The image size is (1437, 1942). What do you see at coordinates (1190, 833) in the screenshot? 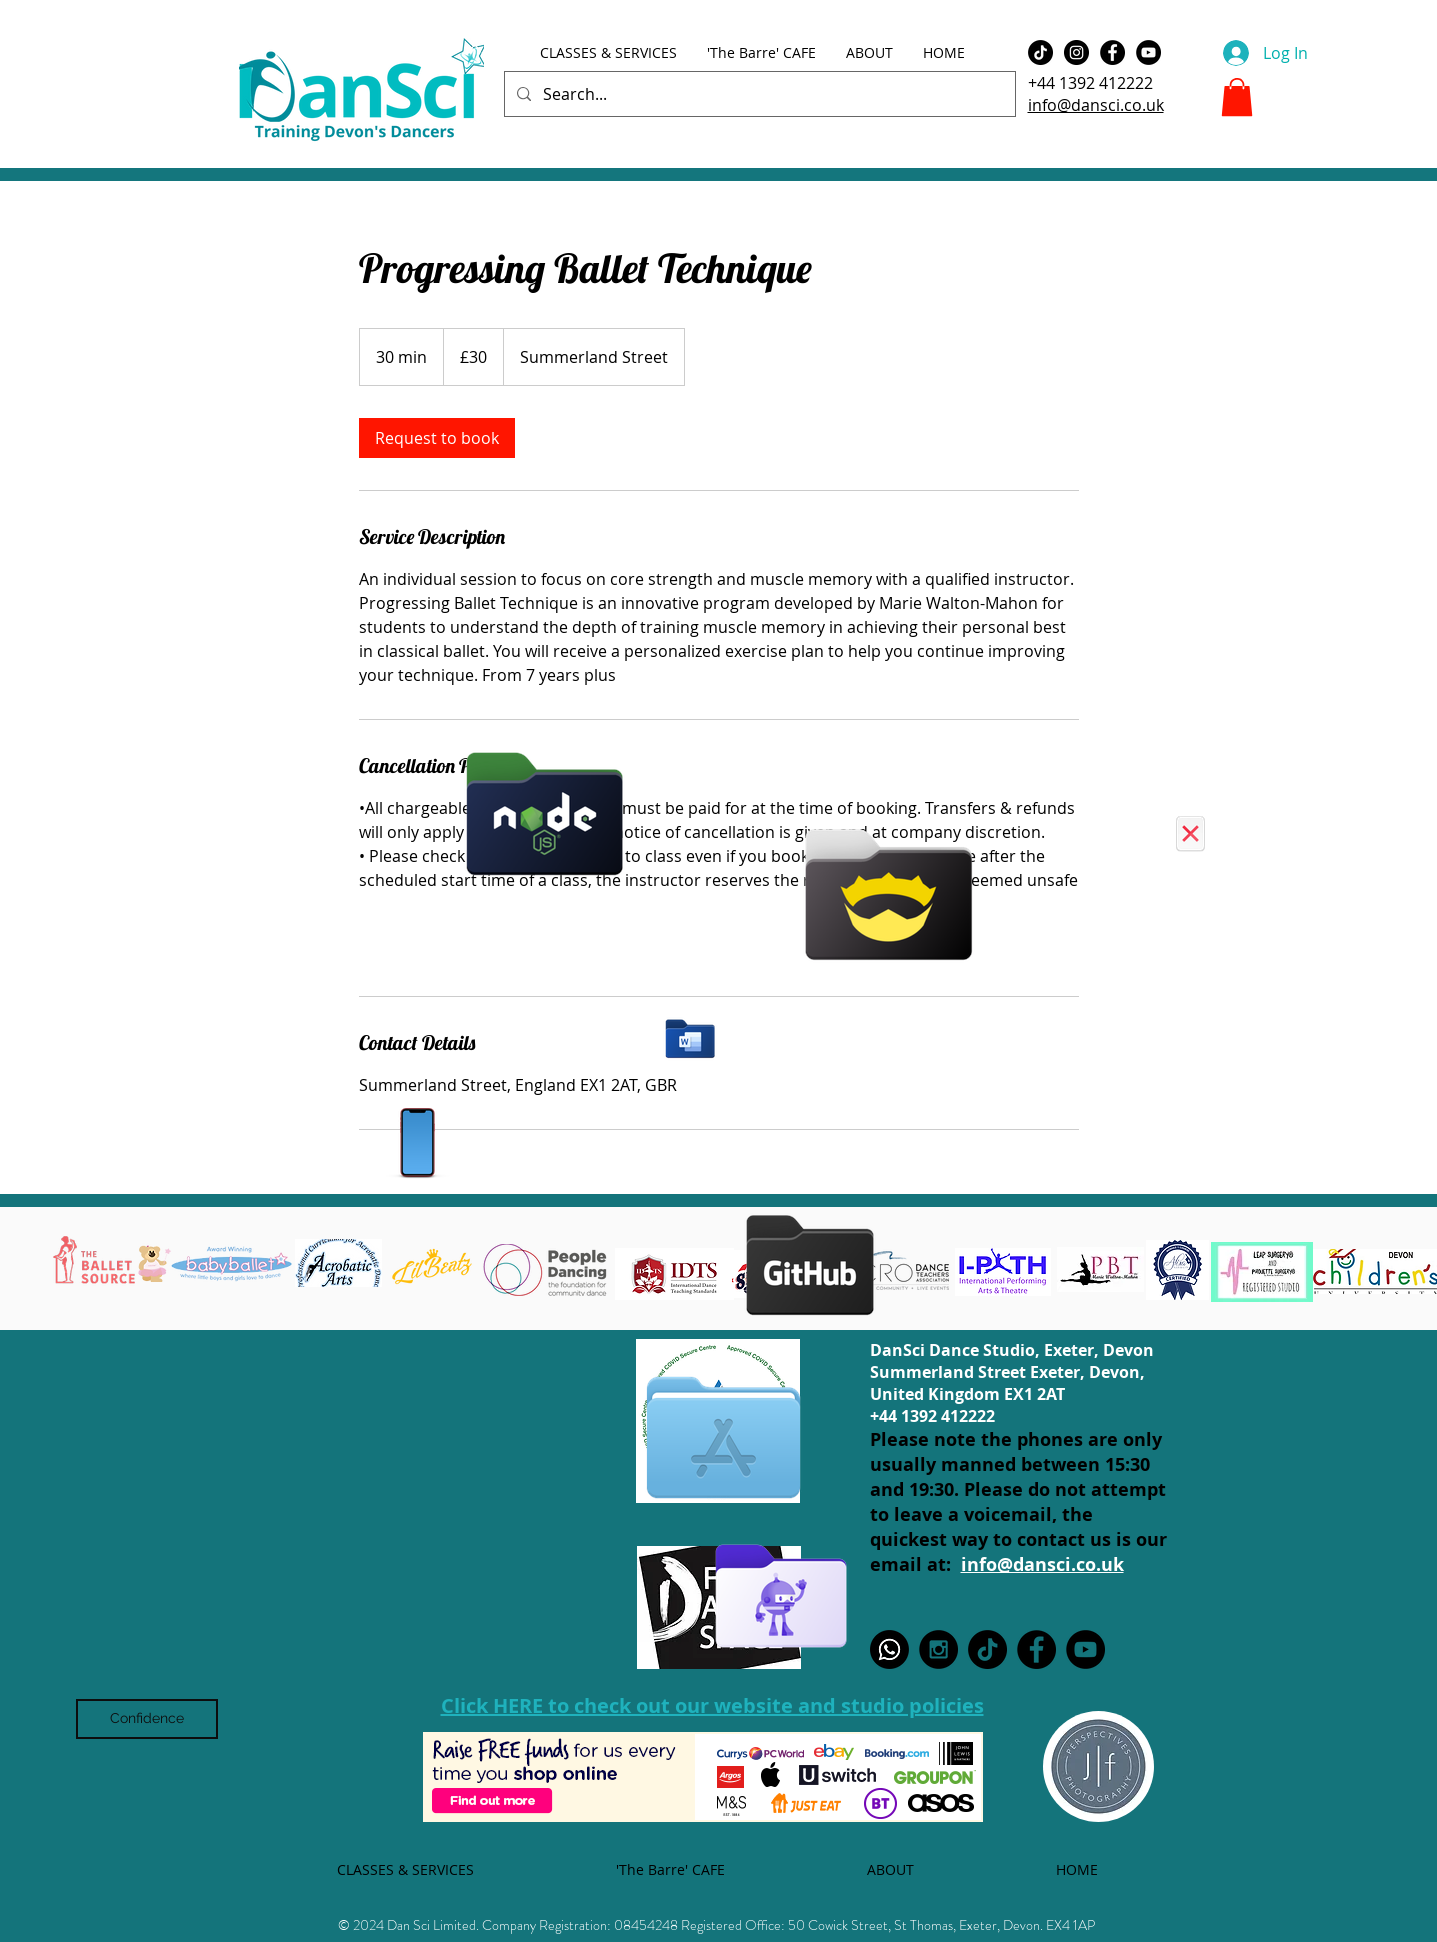
I see `a broken or invalid symbolic link file` at bounding box center [1190, 833].